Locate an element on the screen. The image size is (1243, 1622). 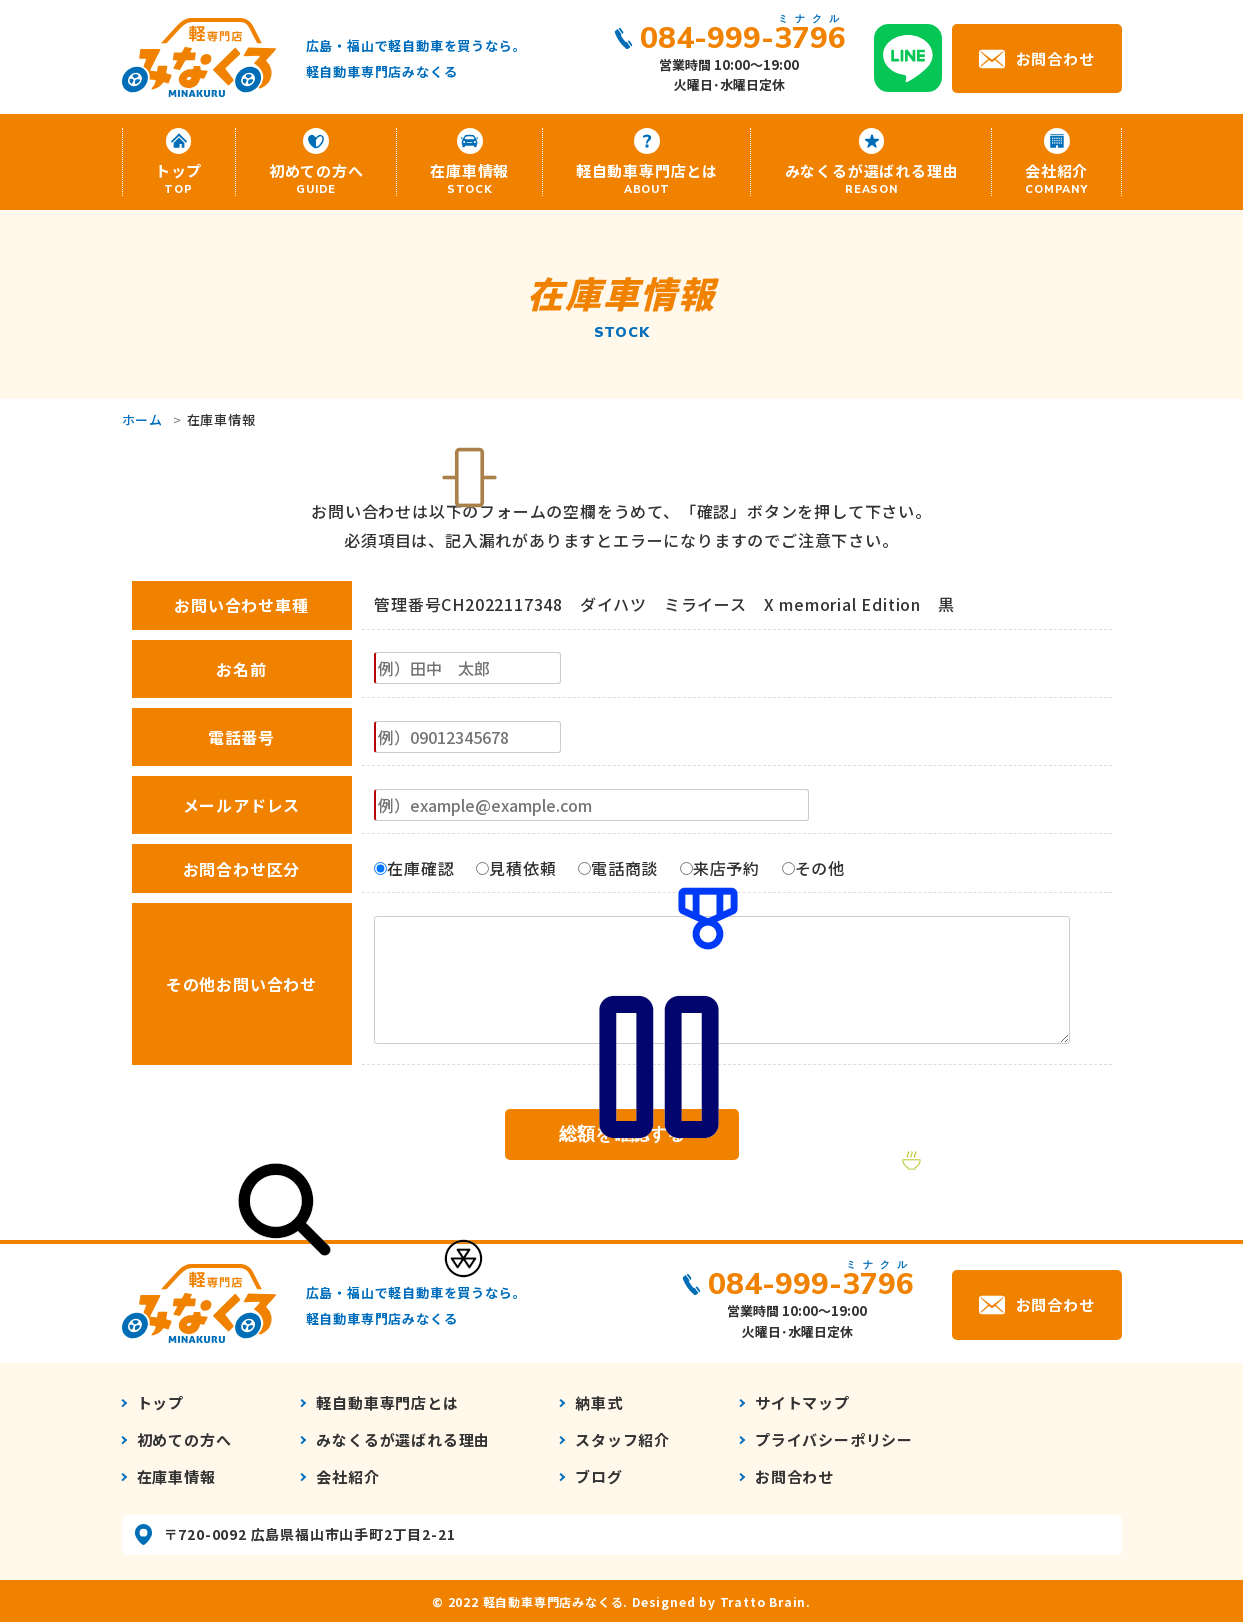
view food or dining options is located at coordinates (911, 1160).